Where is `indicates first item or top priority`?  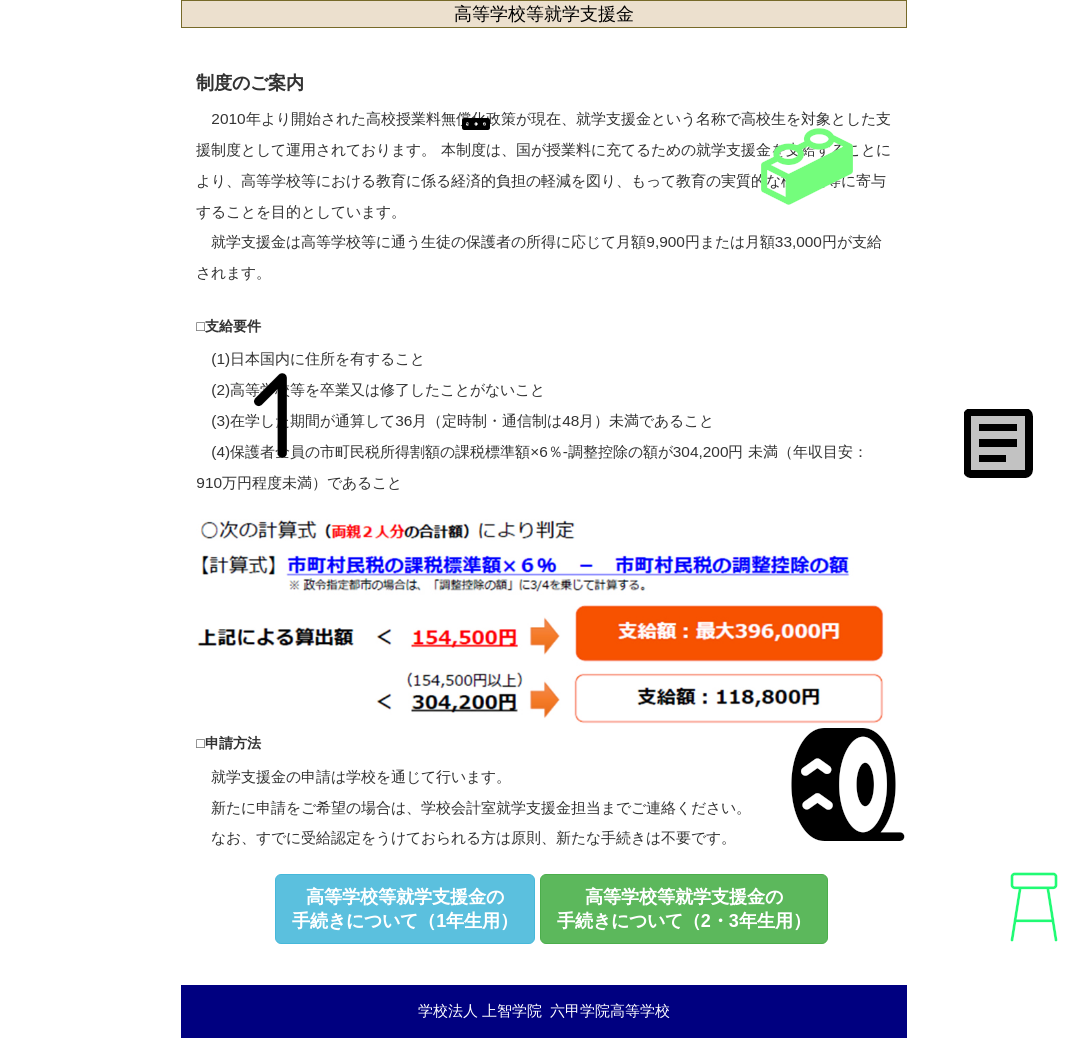 indicates first item or top priority is located at coordinates (277, 415).